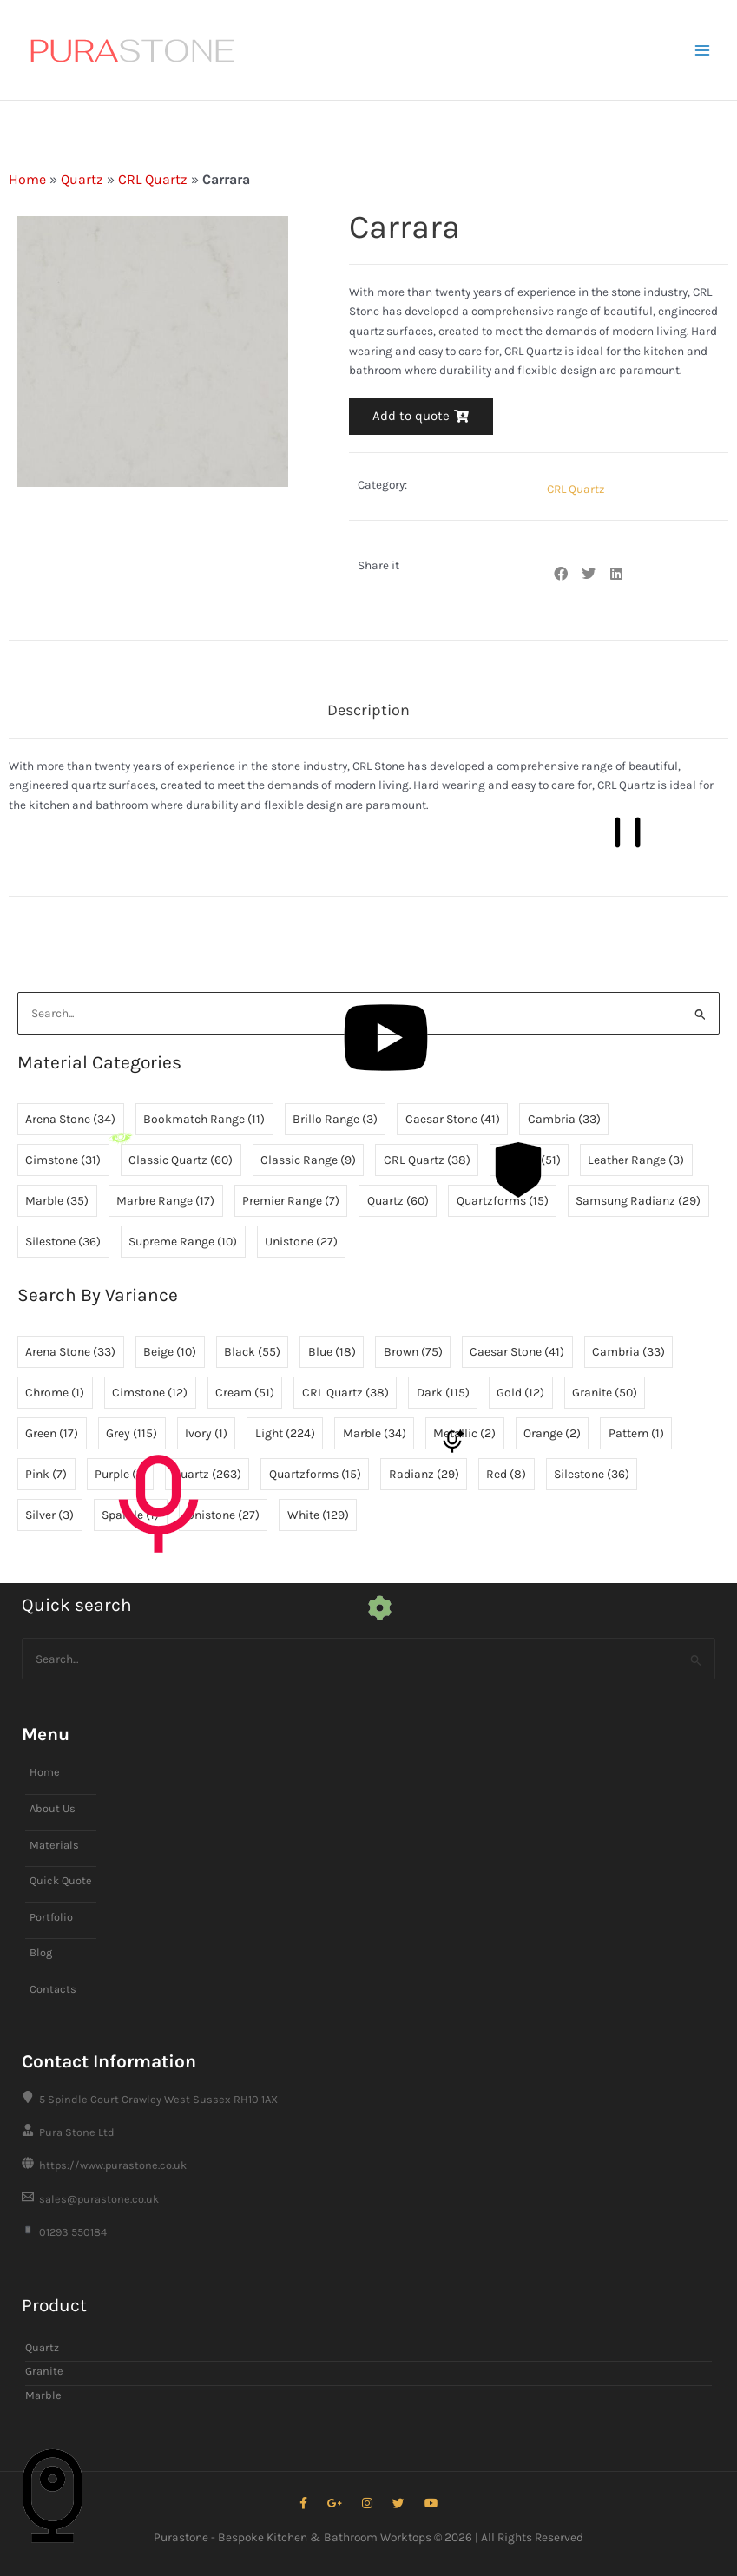 The width and height of the screenshot is (737, 2576). What do you see at coordinates (385, 1037) in the screenshot?
I see `open YouTube app` at bounding box center [385, 1037].